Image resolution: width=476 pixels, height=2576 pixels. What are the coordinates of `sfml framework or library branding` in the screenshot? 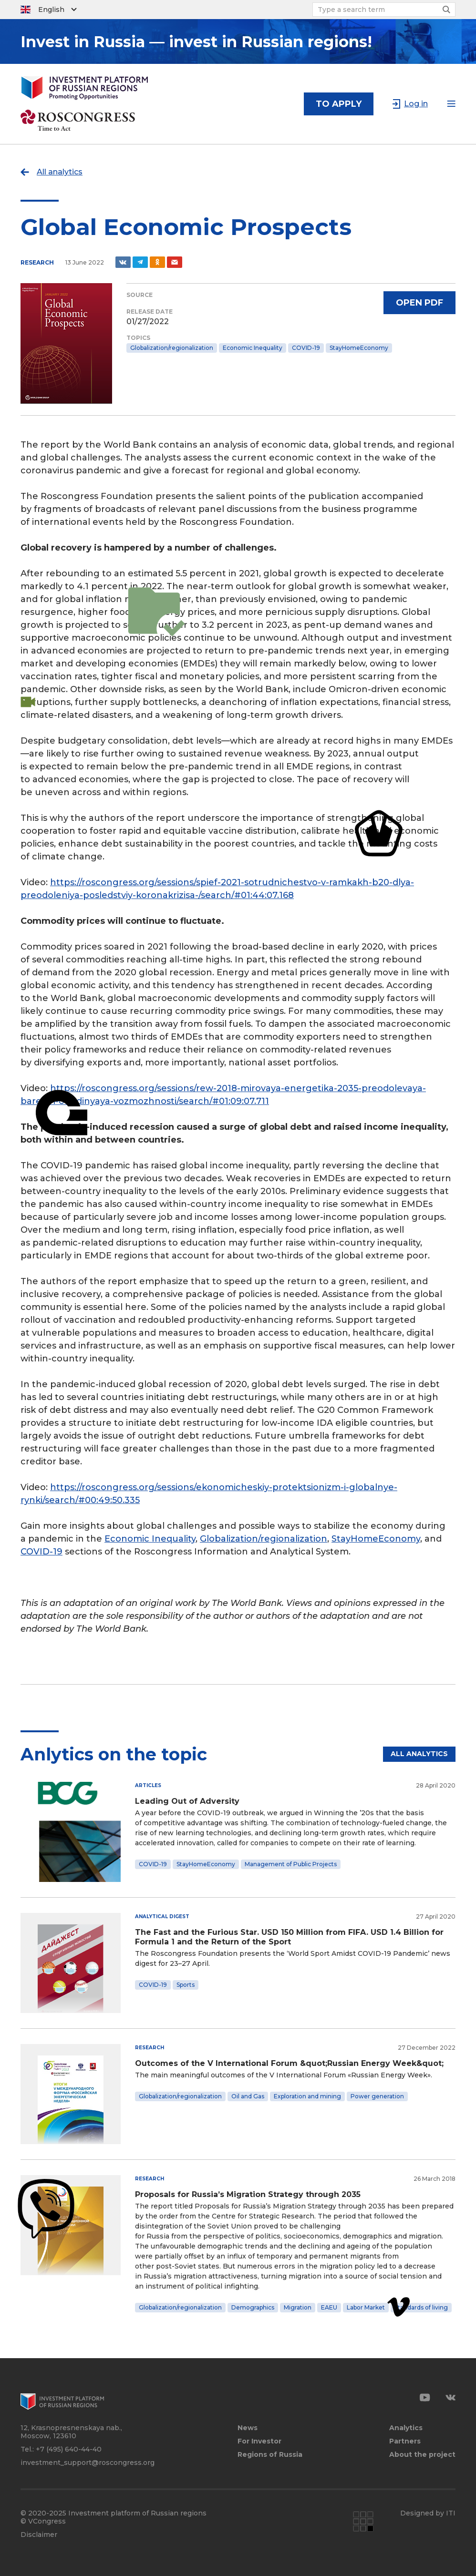 It's located at (379, 833).